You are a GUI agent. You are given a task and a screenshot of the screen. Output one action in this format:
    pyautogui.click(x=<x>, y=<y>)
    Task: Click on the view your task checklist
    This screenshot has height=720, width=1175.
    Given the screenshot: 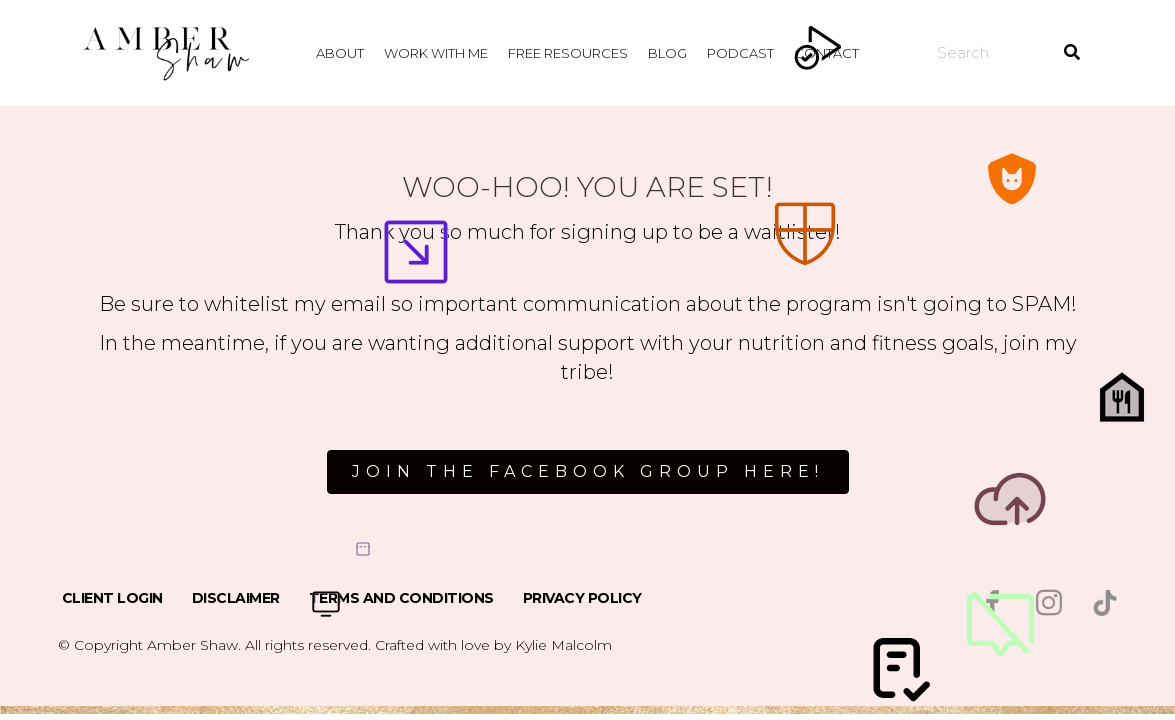 What is the action you would take?
    pyautogui.click(x=900, y=668)
    